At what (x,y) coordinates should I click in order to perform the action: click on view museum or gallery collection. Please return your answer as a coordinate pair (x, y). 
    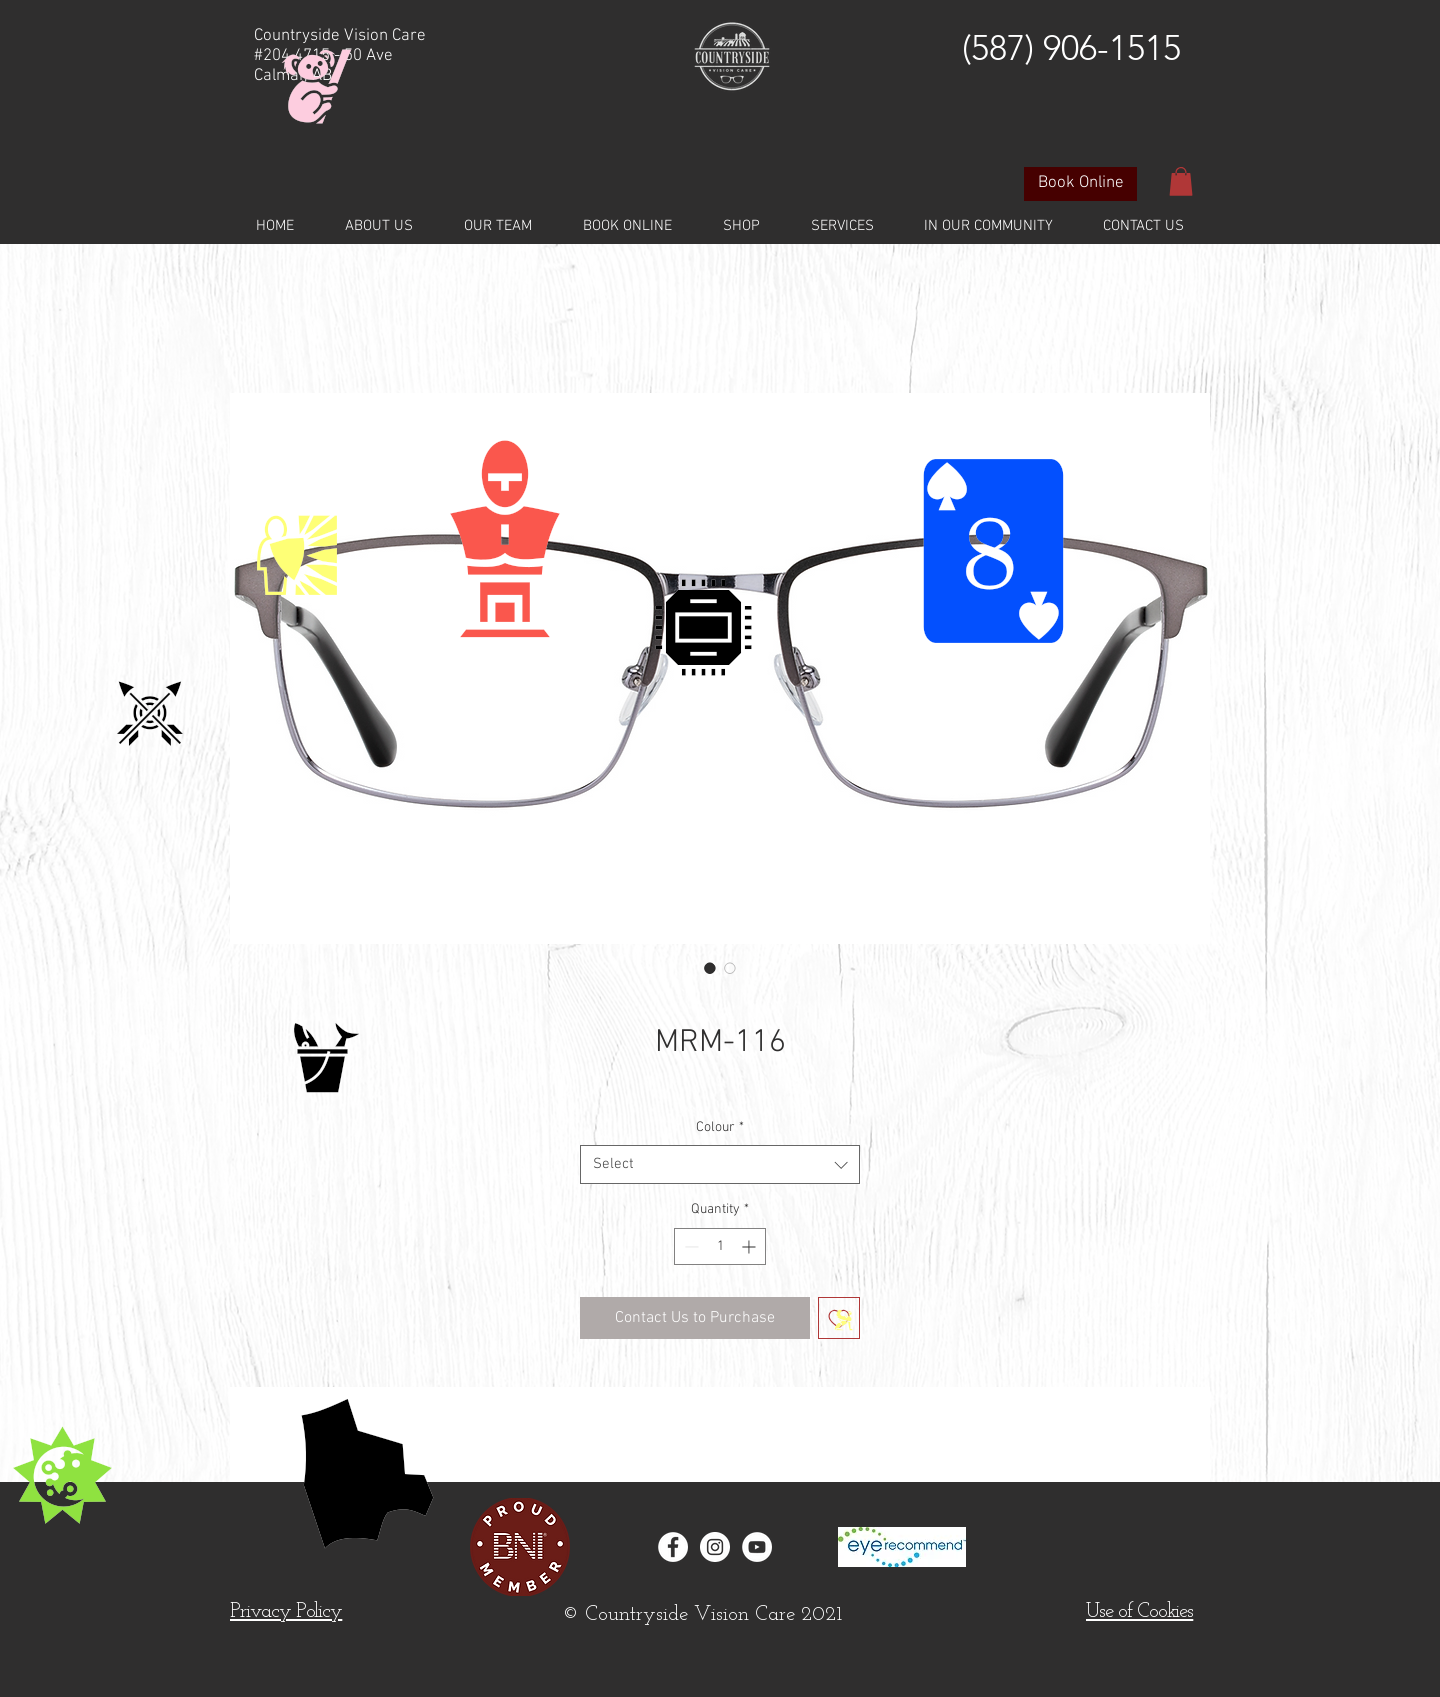
    Looking at the image, I should click on (505, 538).